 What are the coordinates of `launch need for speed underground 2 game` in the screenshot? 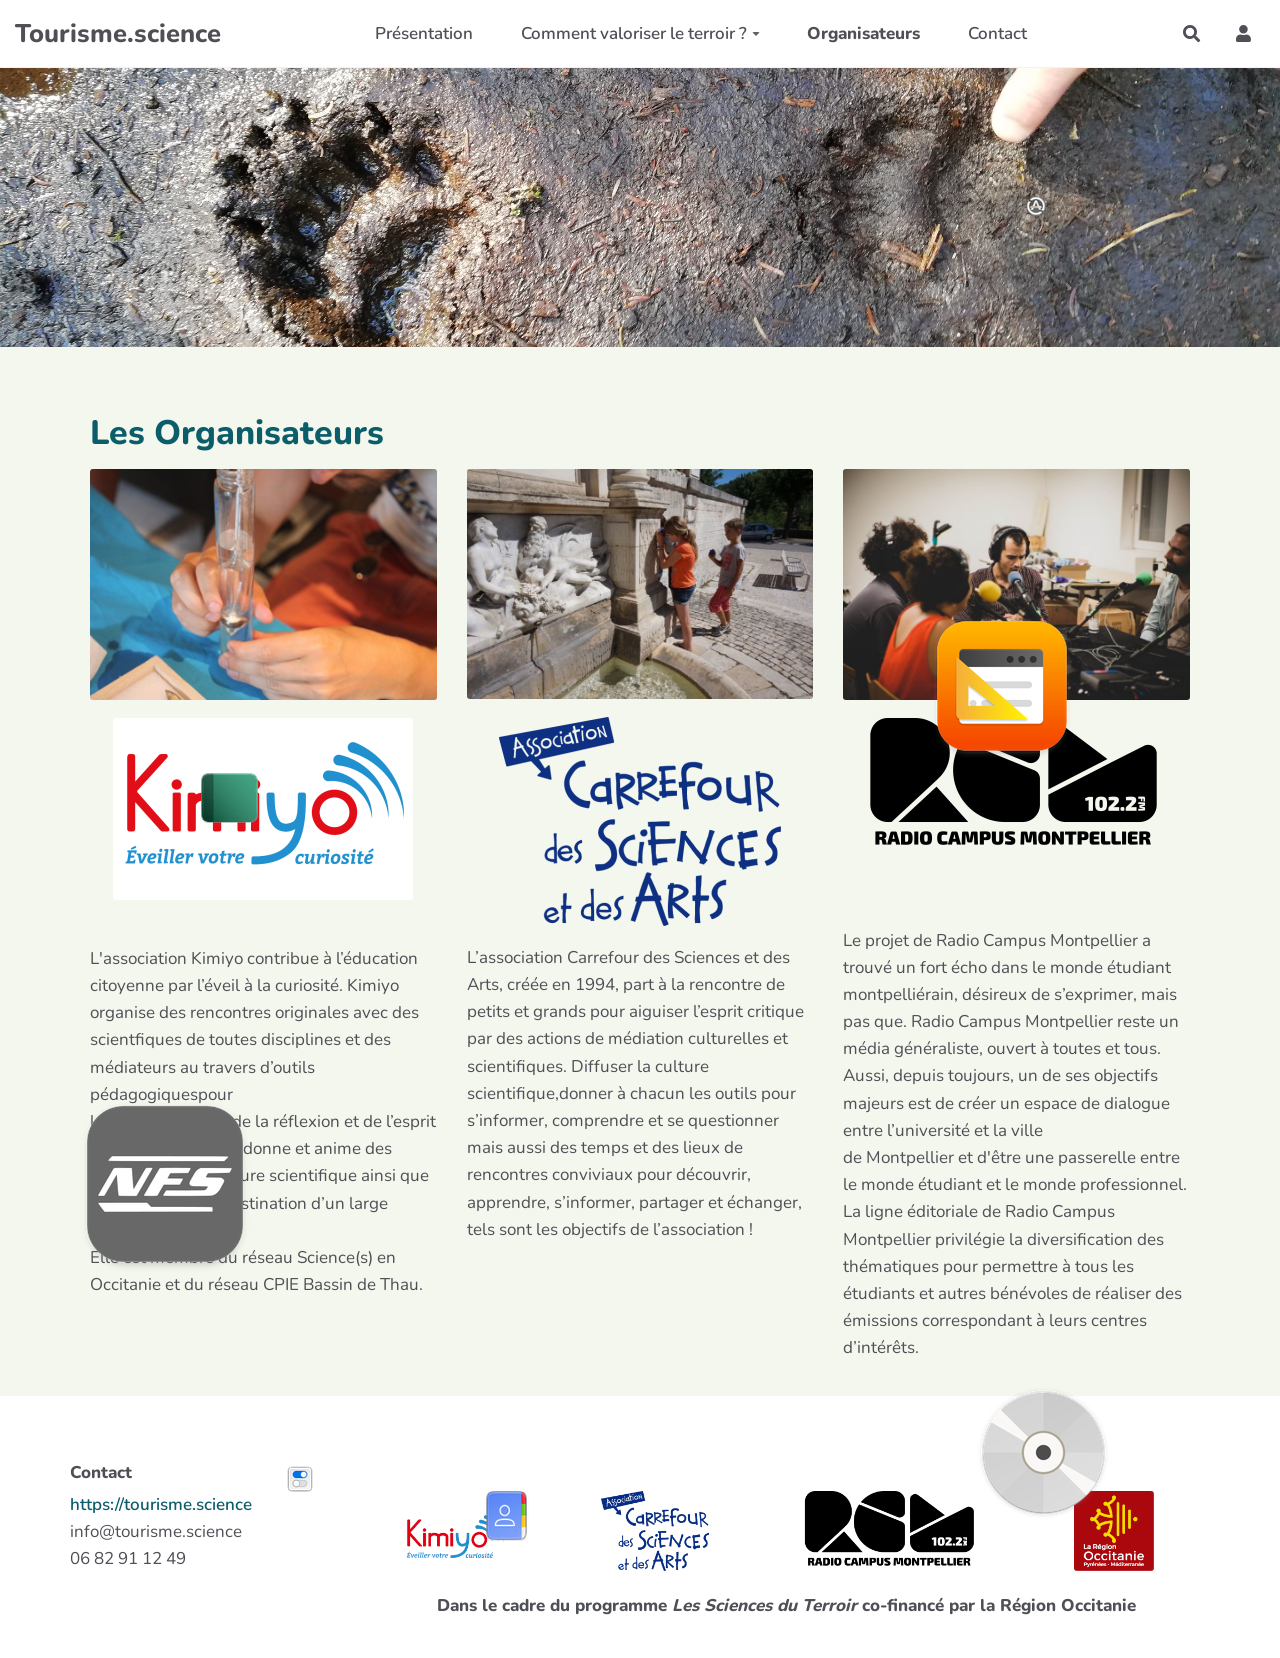 It's located at (165, 1184).